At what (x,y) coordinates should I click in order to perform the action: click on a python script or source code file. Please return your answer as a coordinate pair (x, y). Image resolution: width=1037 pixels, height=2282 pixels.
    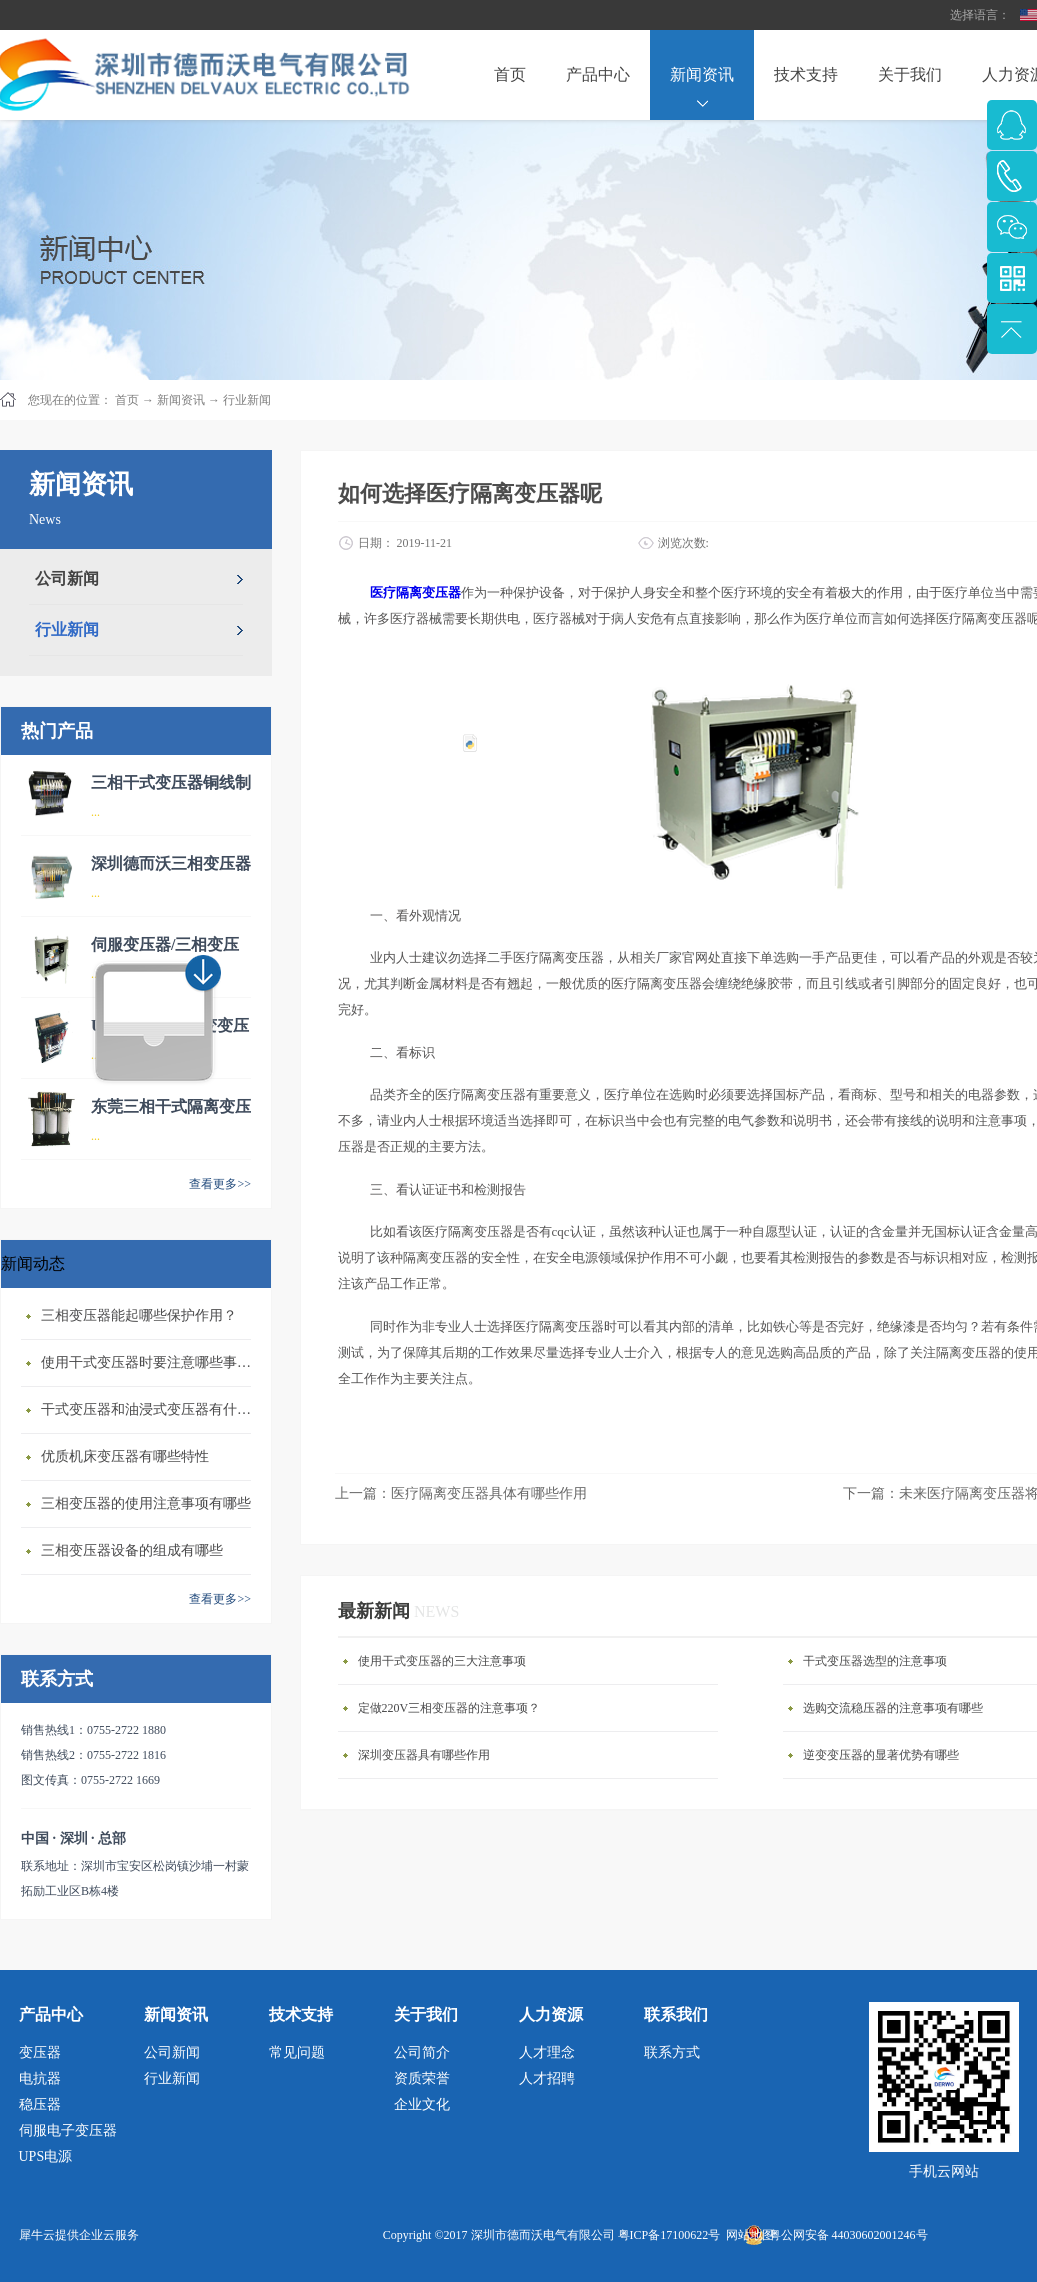
    Looking at the image, I should click on (470, 743).